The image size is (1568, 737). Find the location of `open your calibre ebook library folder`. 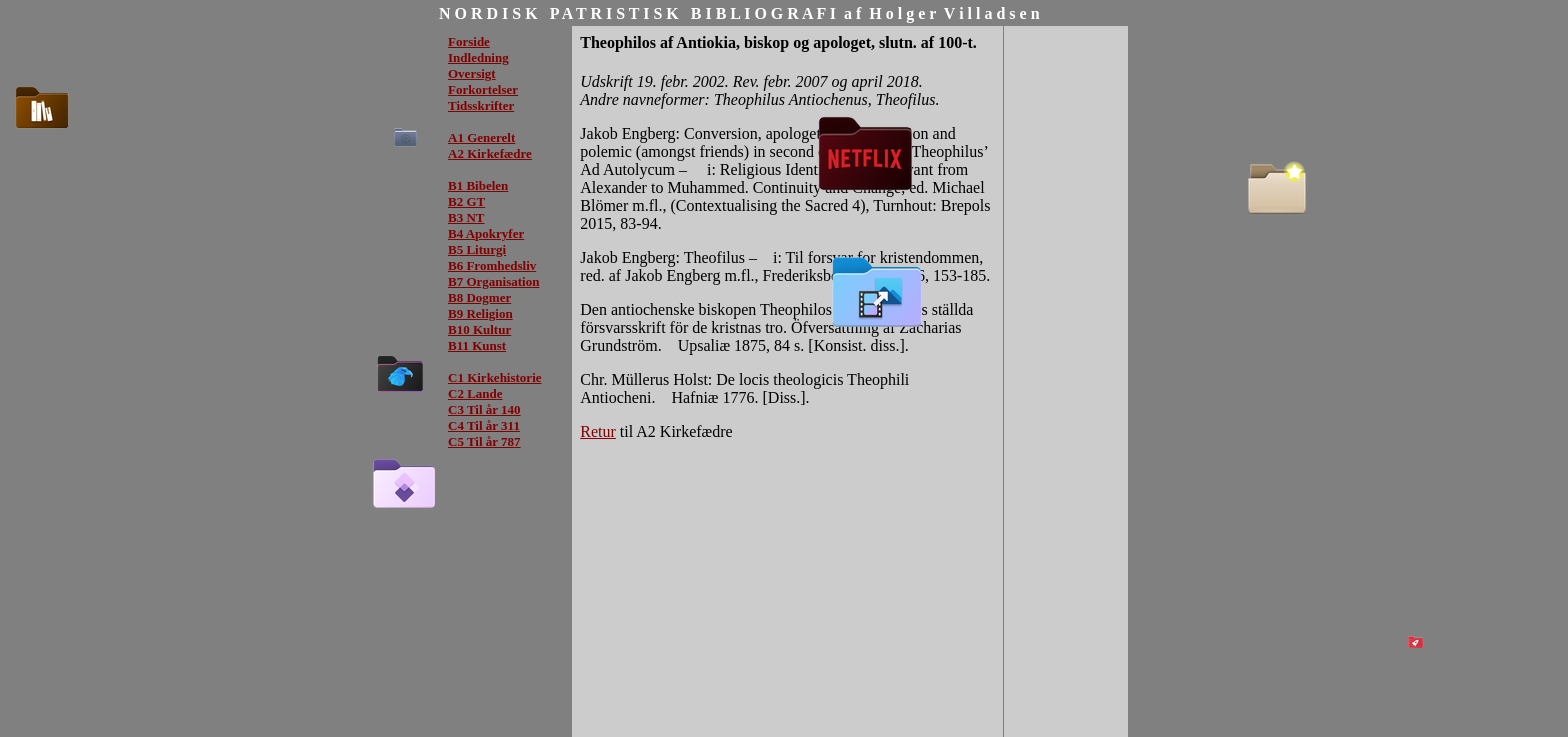

open your calibre ebook library folder is located at coordinates (42, 109).